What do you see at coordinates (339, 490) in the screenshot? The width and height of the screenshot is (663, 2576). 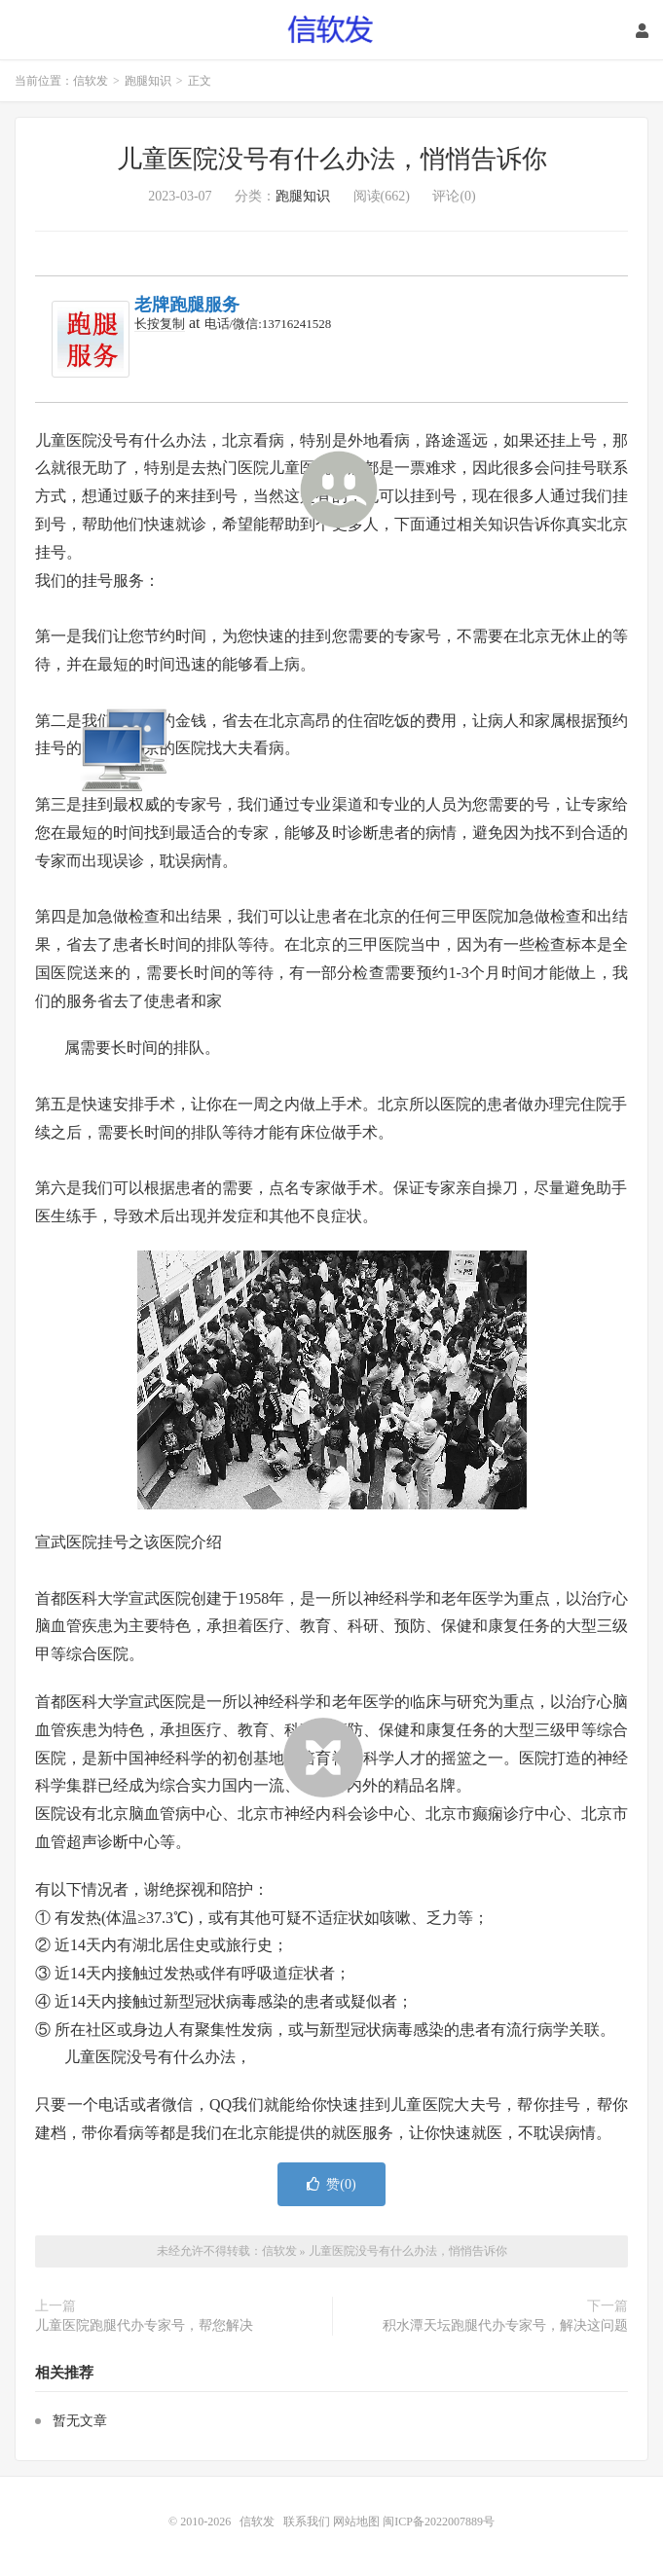 I see `indicates a warning or concerning status` at bounding box center [339, 490].